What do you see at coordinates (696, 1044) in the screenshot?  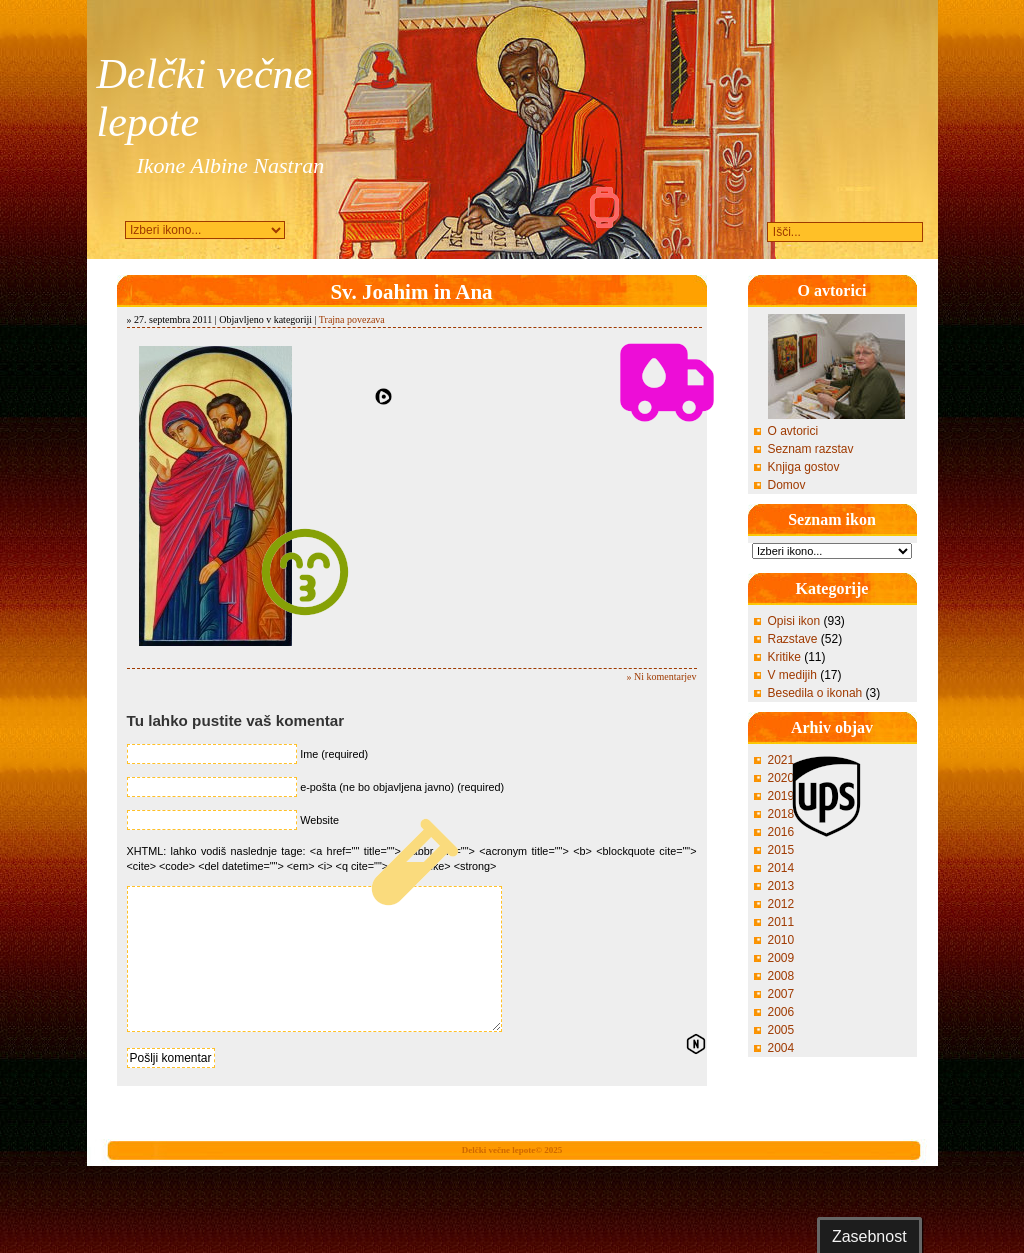 I see `indicates a node or network element` at bounding box center [696, 1044].